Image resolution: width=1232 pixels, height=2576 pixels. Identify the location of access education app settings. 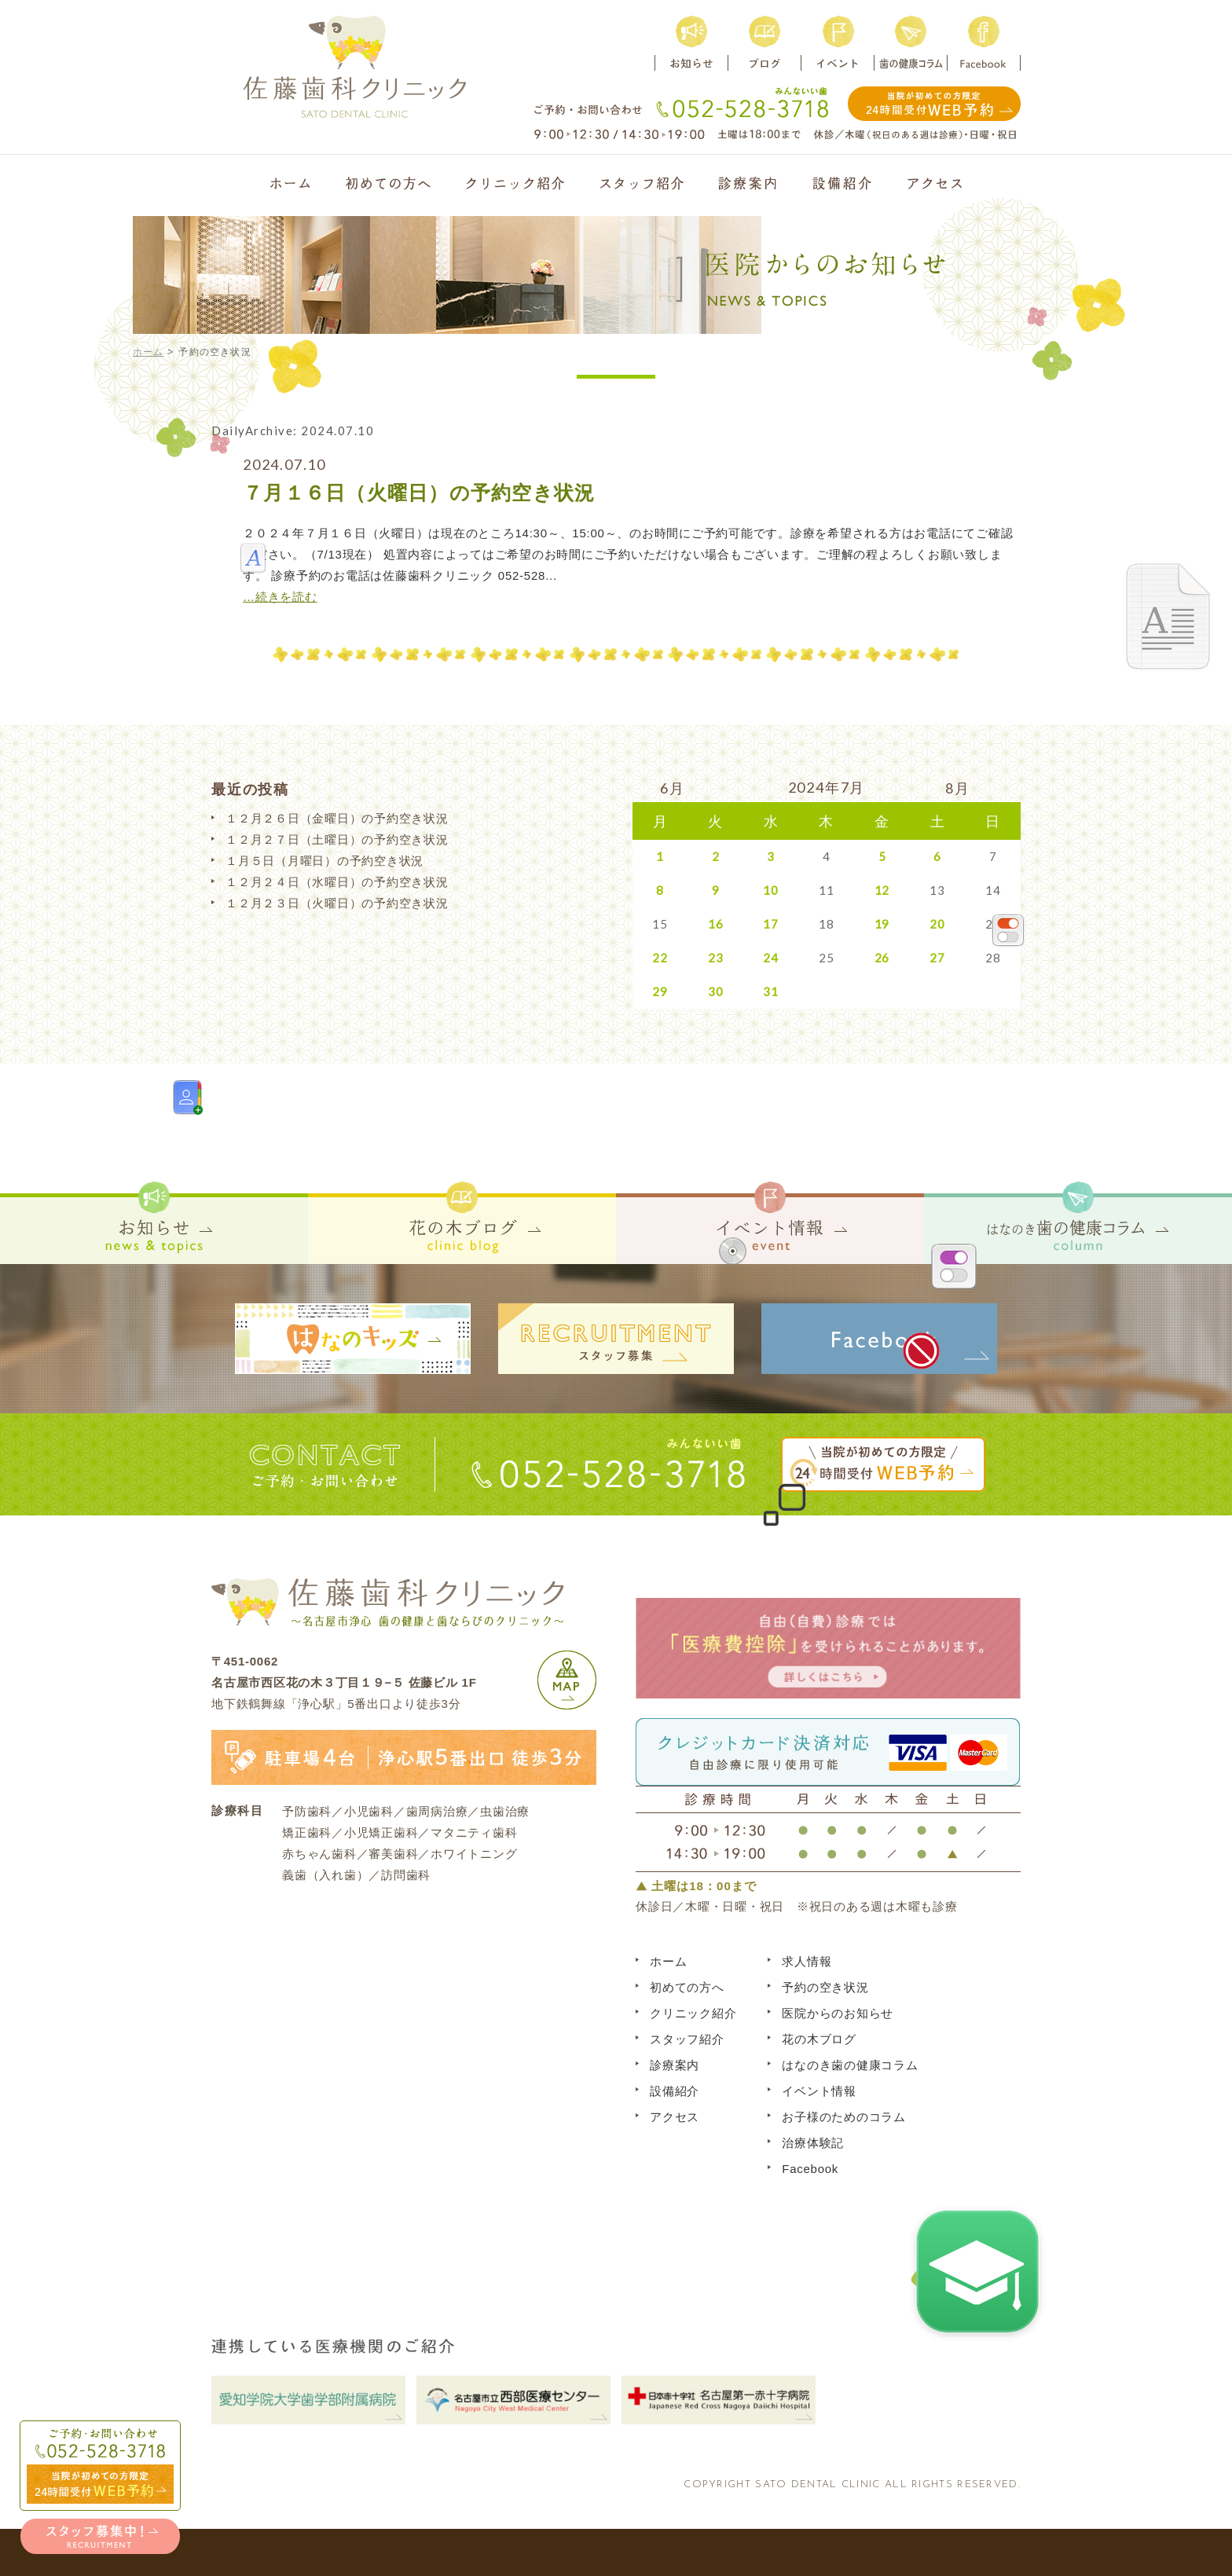
(977, 2272).